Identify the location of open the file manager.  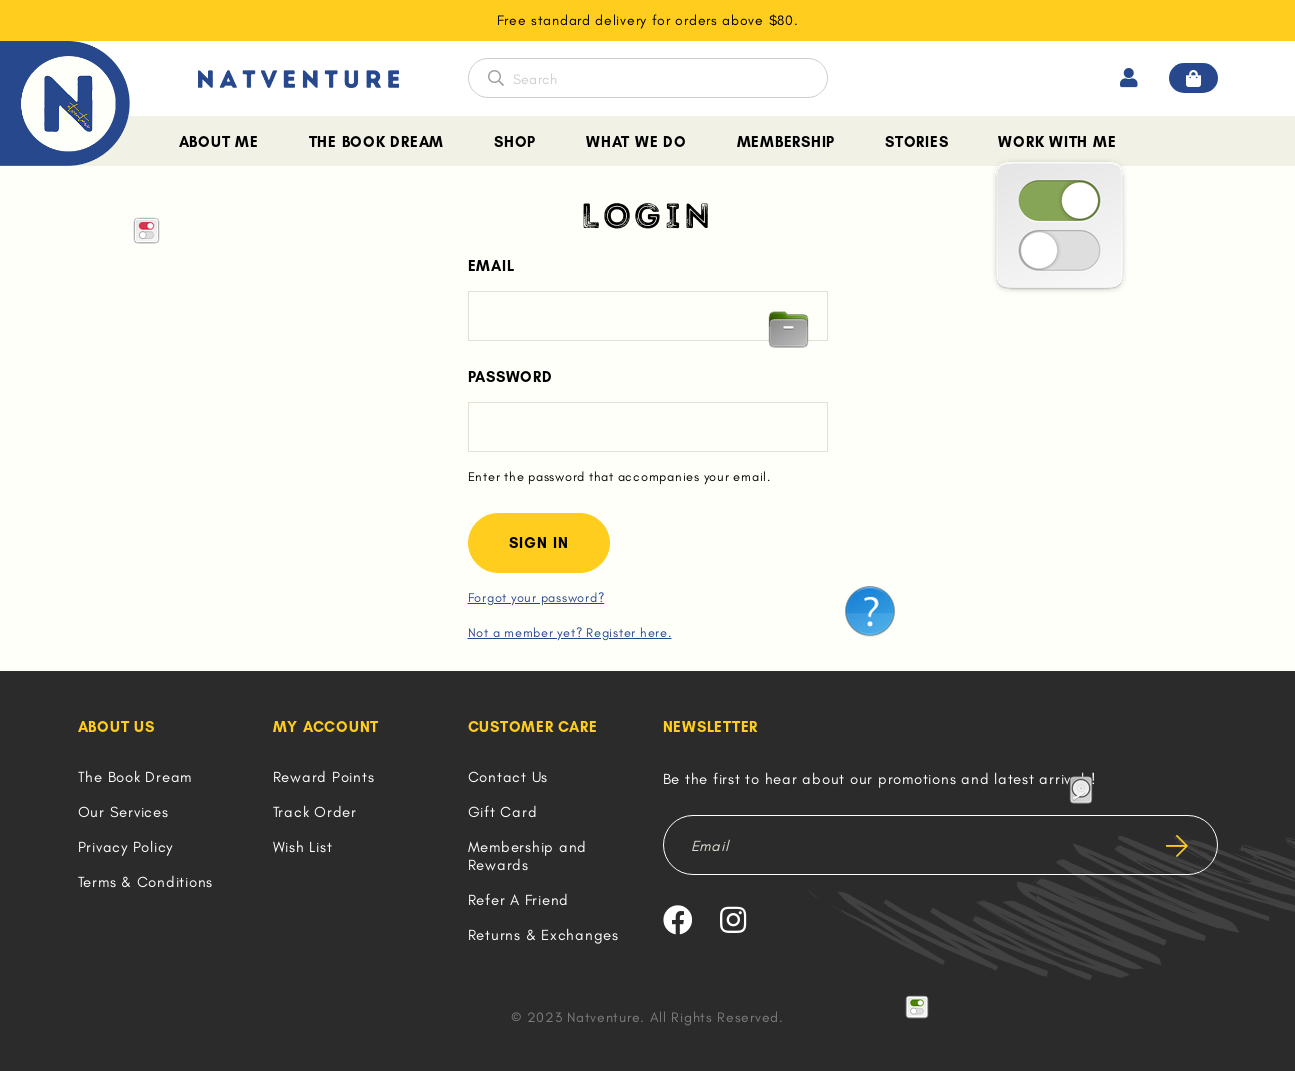
(788, 329).